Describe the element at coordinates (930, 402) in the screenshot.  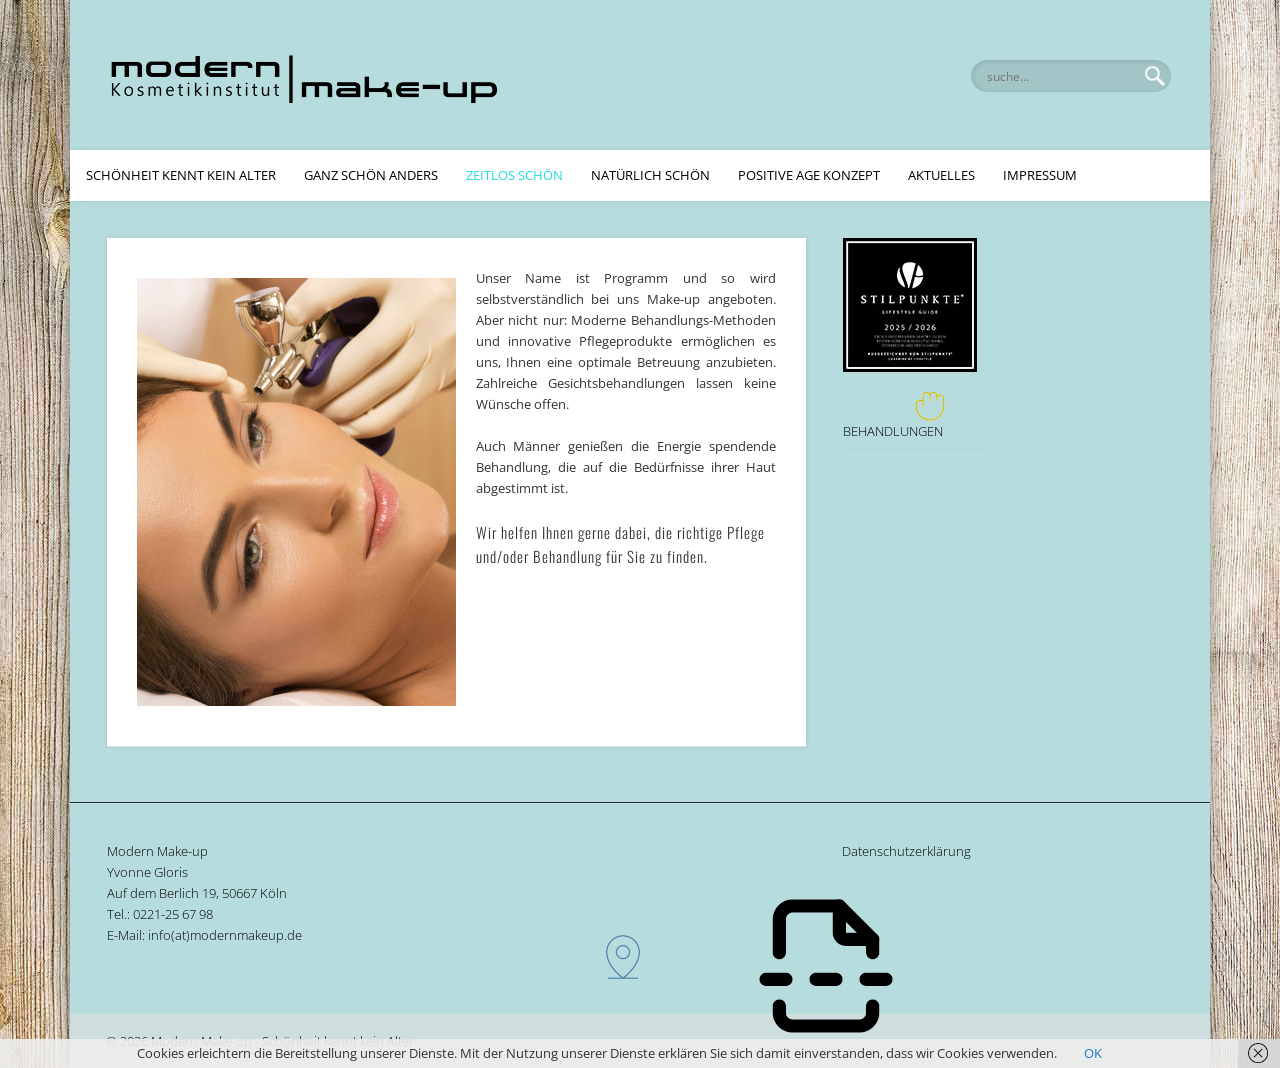
I see `drag to reposition an element` at that location.